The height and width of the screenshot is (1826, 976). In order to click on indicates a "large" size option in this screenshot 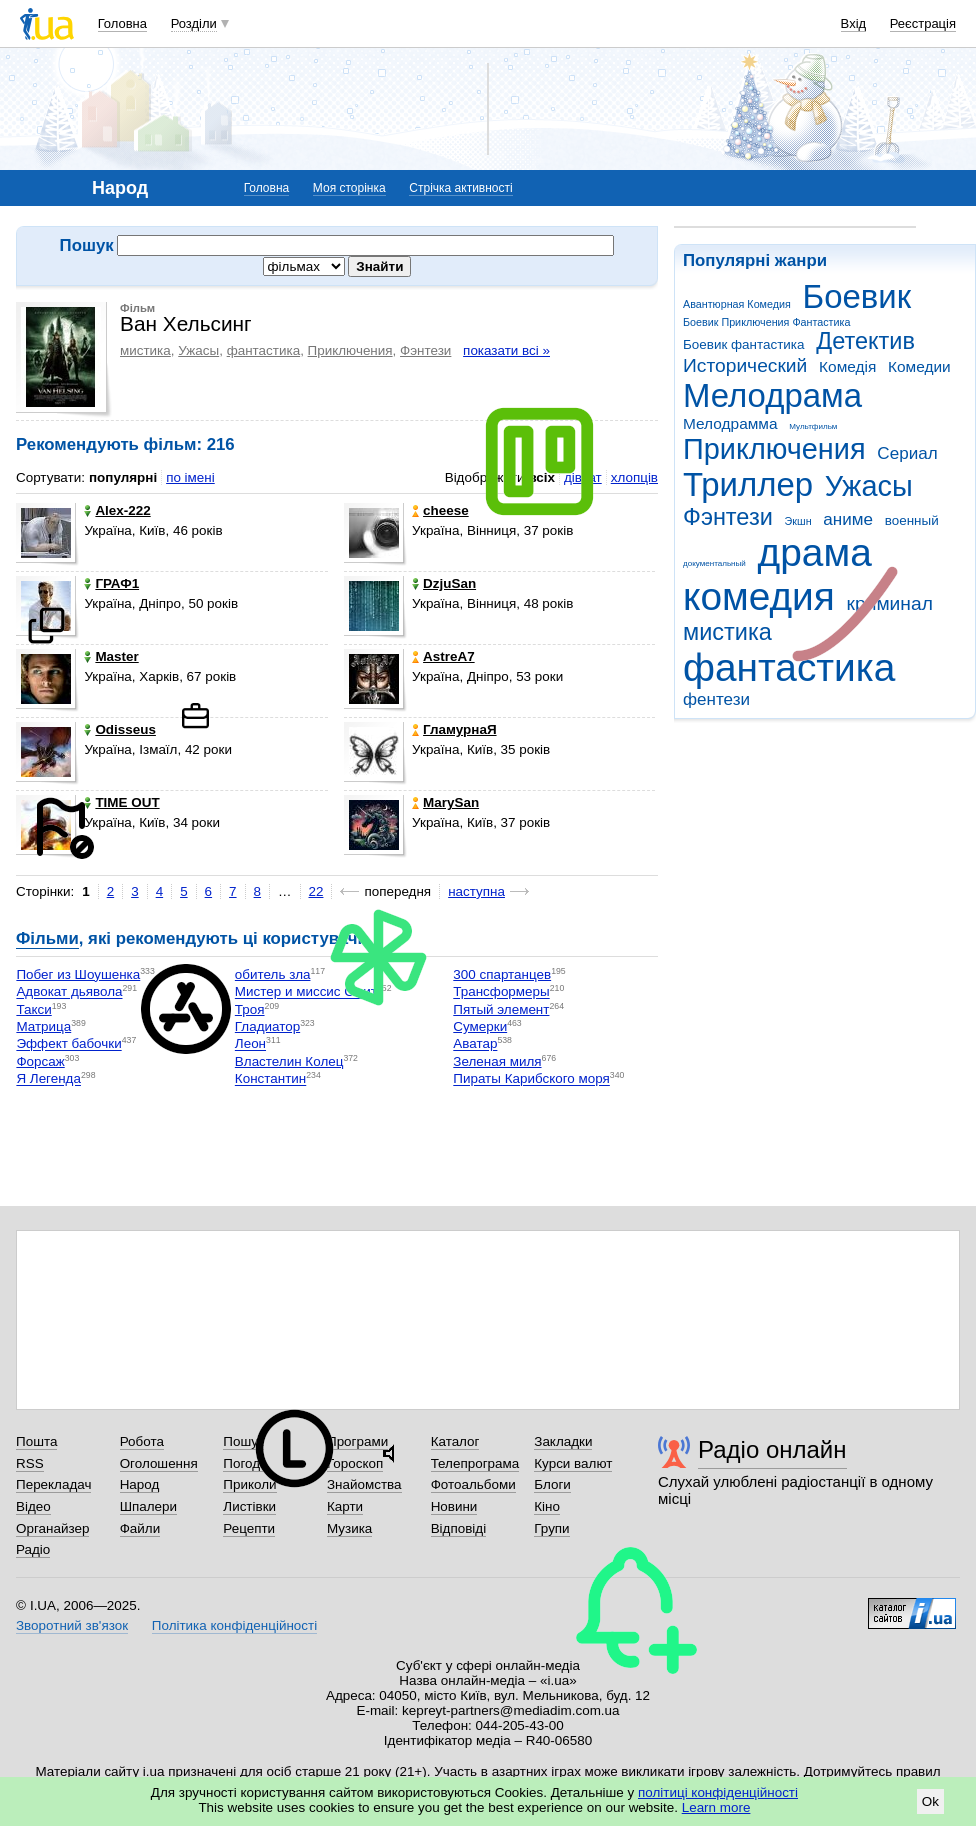, I will do `click(294, 1448)`.